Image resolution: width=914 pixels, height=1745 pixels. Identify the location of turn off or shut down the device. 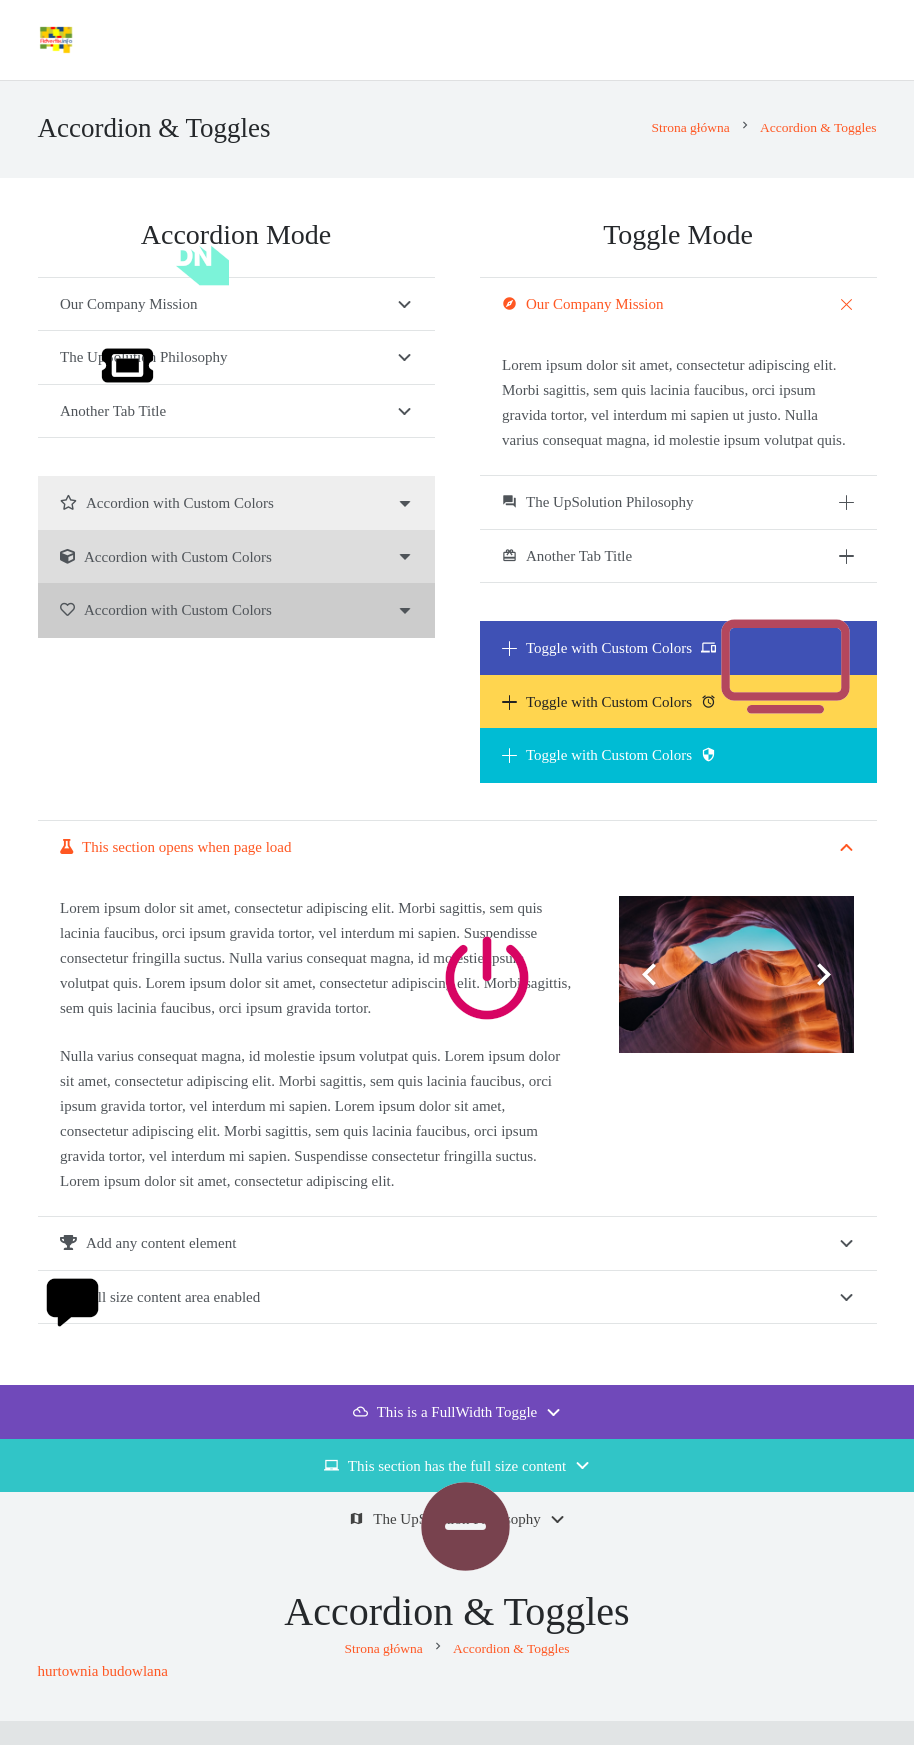
(487, 978).